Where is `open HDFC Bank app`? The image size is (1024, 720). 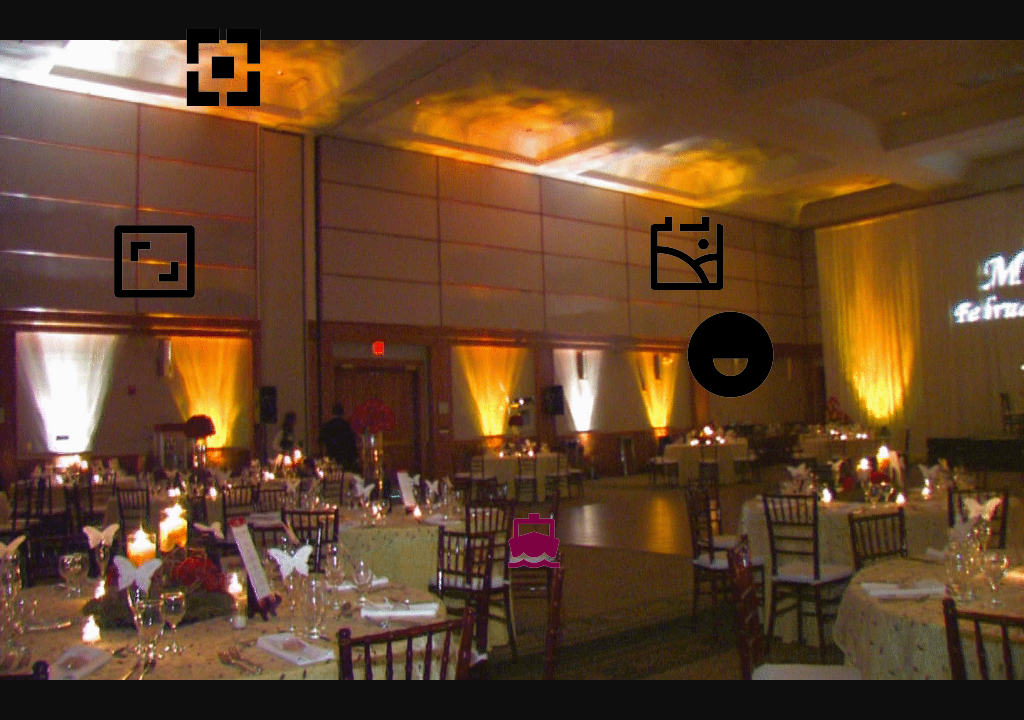
open HDFC Bank app is located at coordinates (223, 67).